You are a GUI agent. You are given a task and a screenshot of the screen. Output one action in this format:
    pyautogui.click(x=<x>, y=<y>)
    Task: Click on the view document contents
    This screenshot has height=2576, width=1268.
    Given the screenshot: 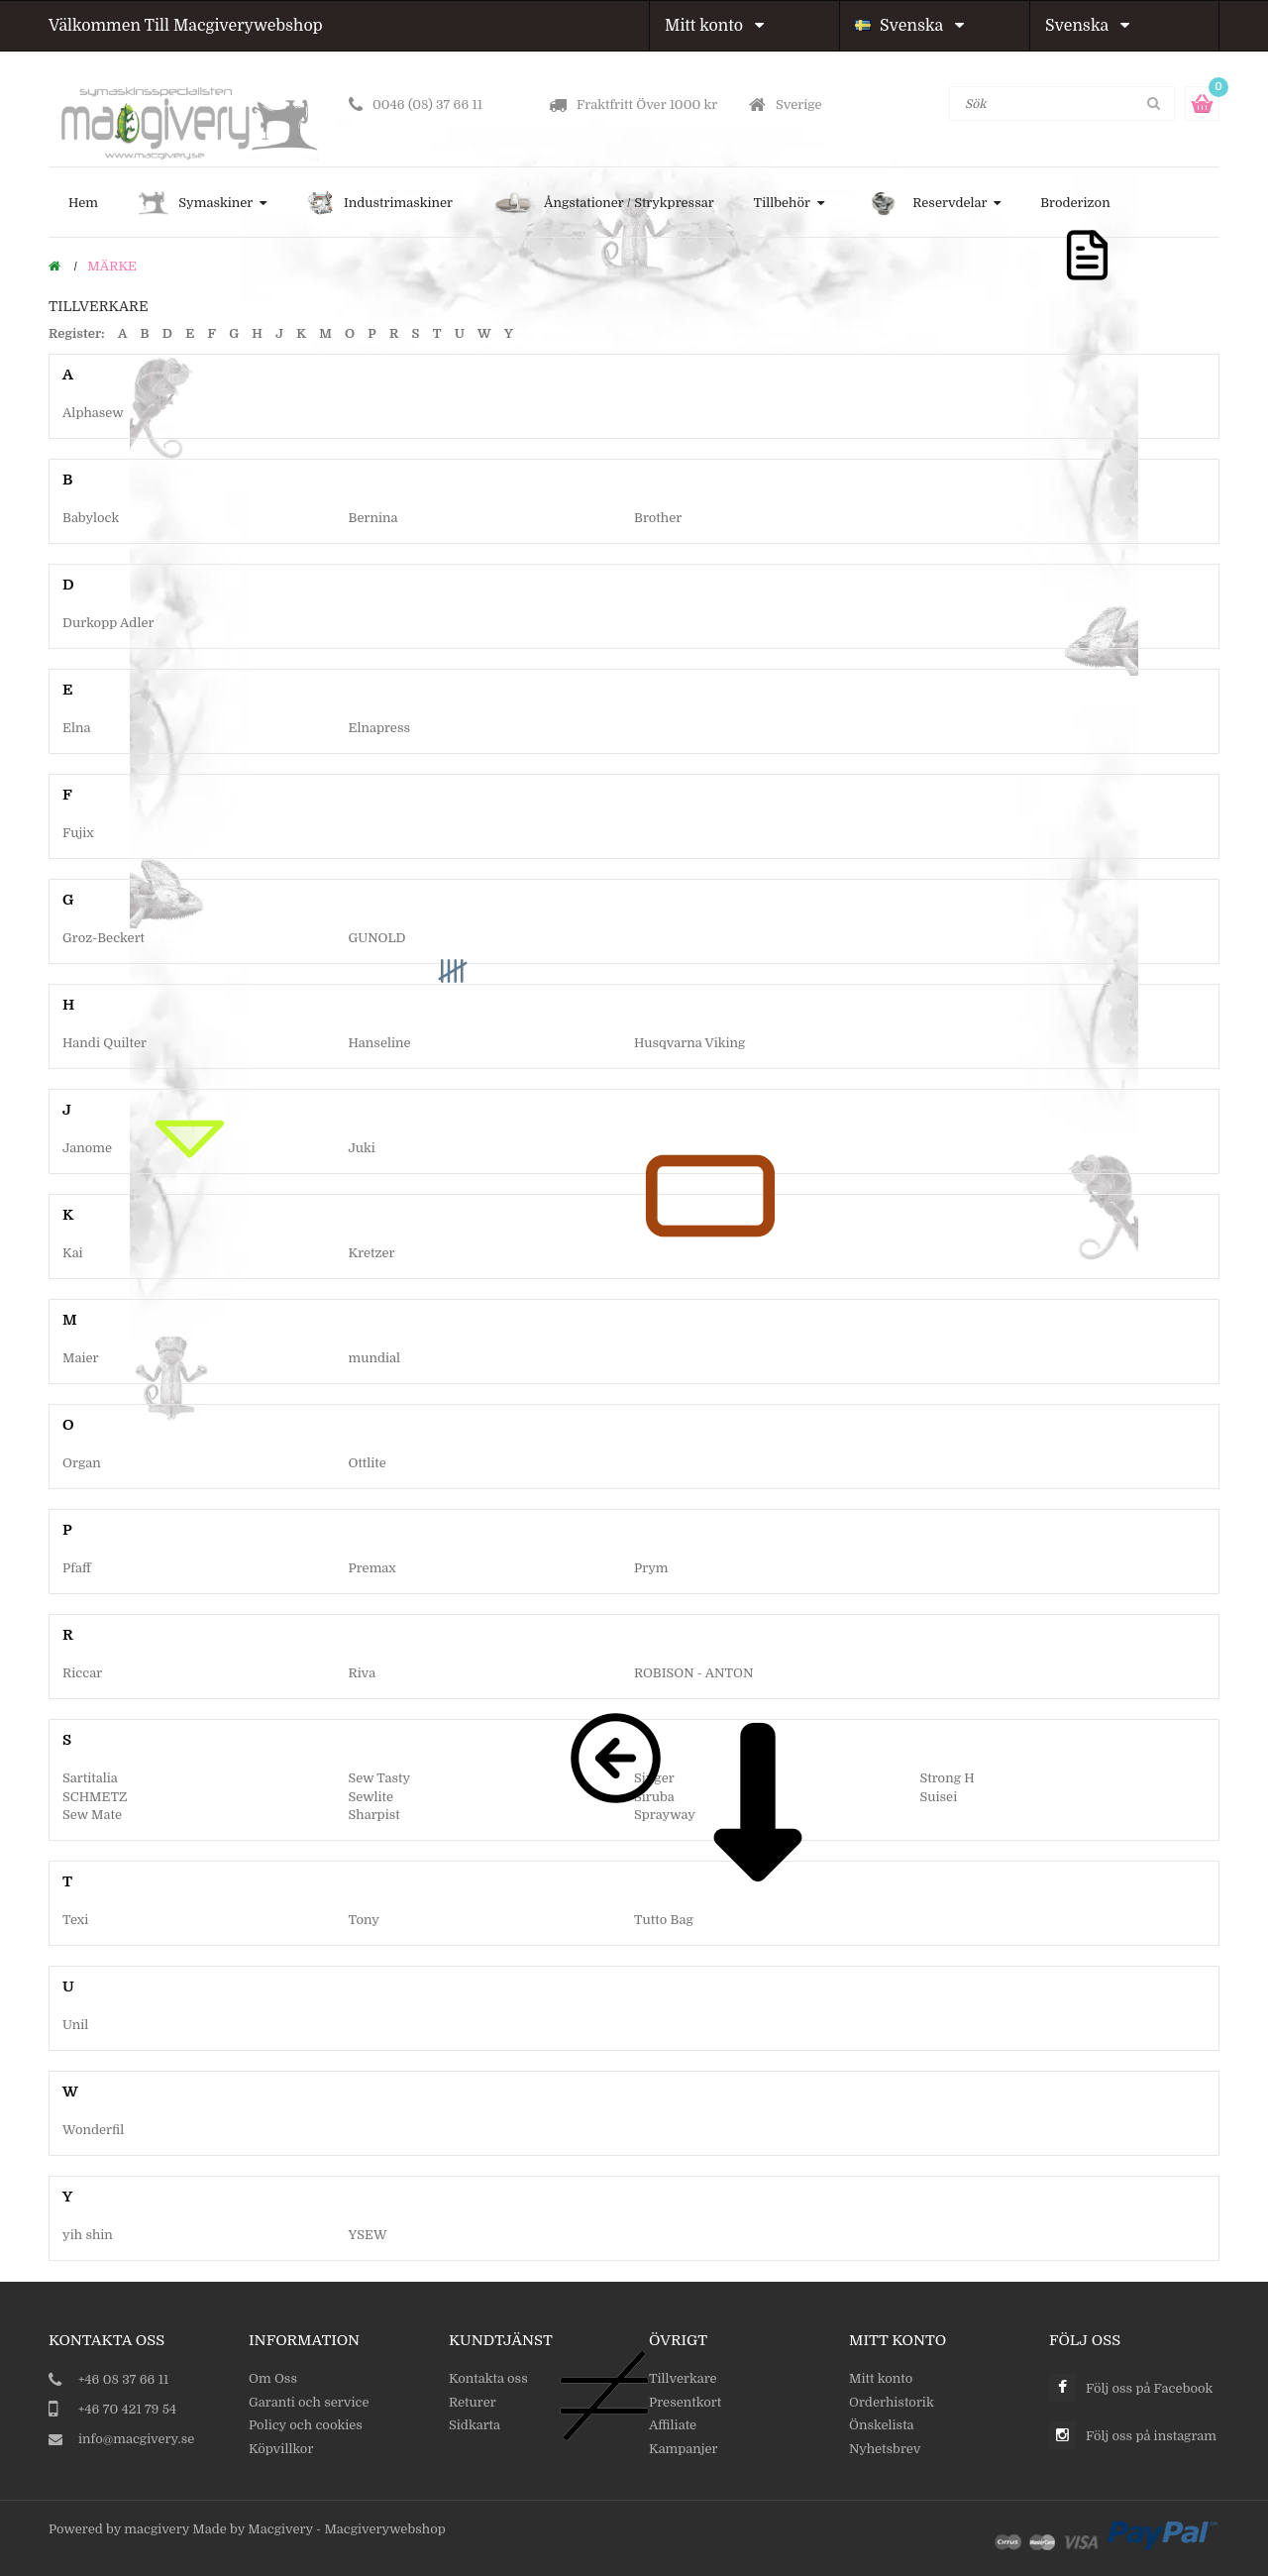 What is the action you would take?
    pyautogui.click(x=1087, y=255)
    